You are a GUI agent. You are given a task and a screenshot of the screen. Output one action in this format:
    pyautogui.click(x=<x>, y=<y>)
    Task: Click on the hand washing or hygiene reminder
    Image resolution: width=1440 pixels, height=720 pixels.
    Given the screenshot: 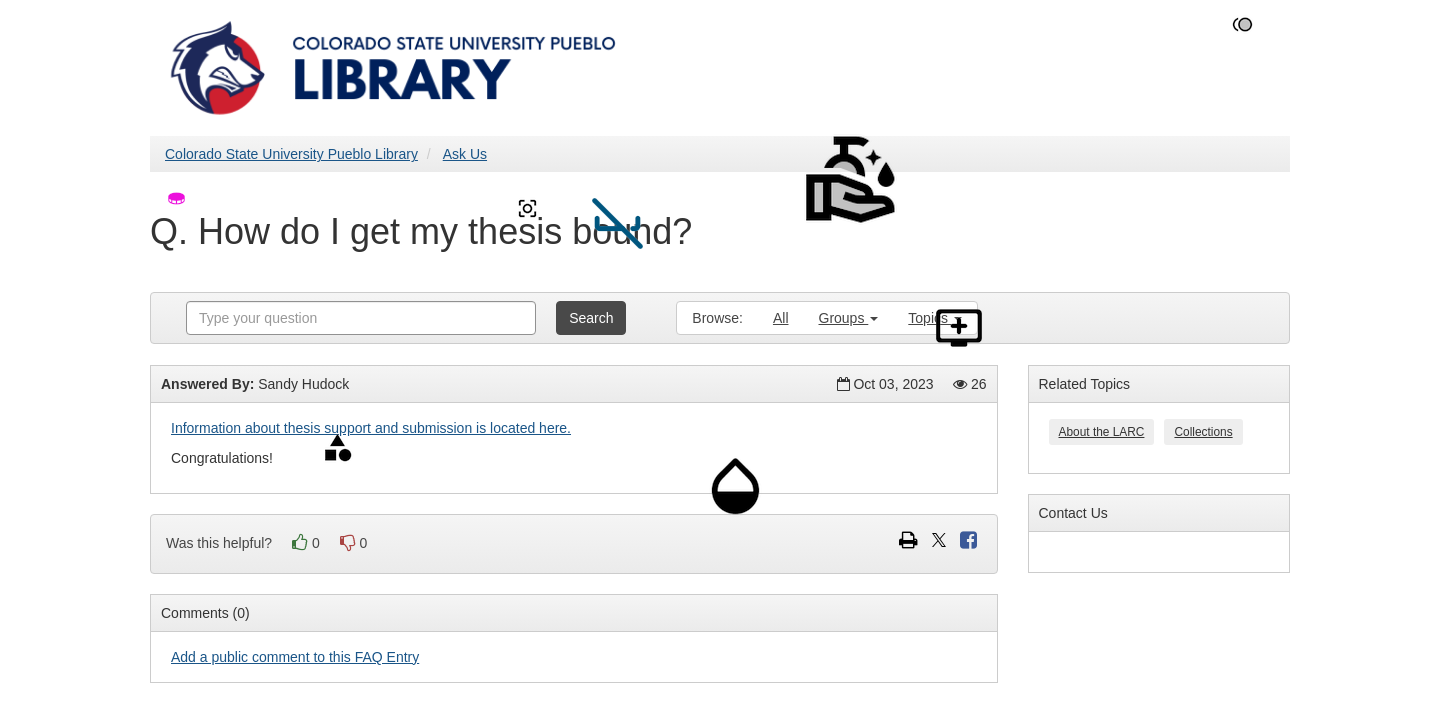 What is the action you would take?
    pyautogui.click(x=852, y=178)
    